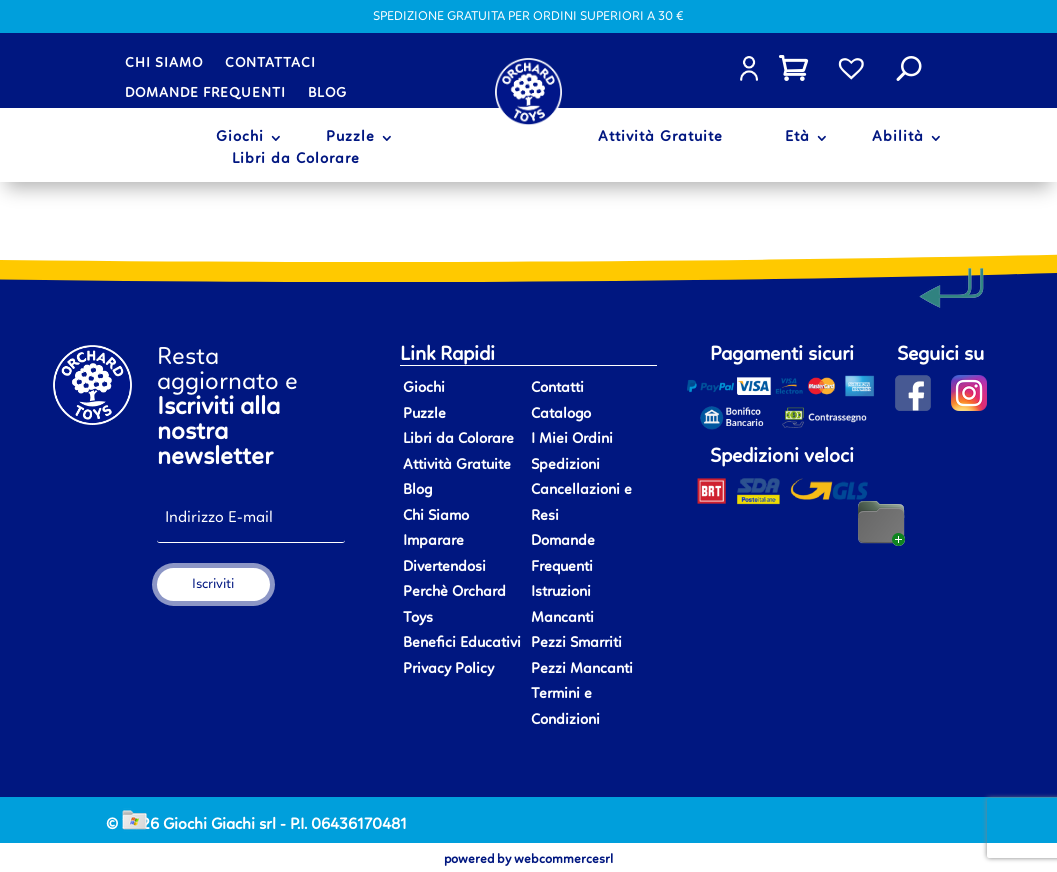 The height and width of the screenshot is (872, 1057). What do you see at coordinates (881, 522) in the screenshot?
I see `create a new folder` at bounding box center [881, 522].